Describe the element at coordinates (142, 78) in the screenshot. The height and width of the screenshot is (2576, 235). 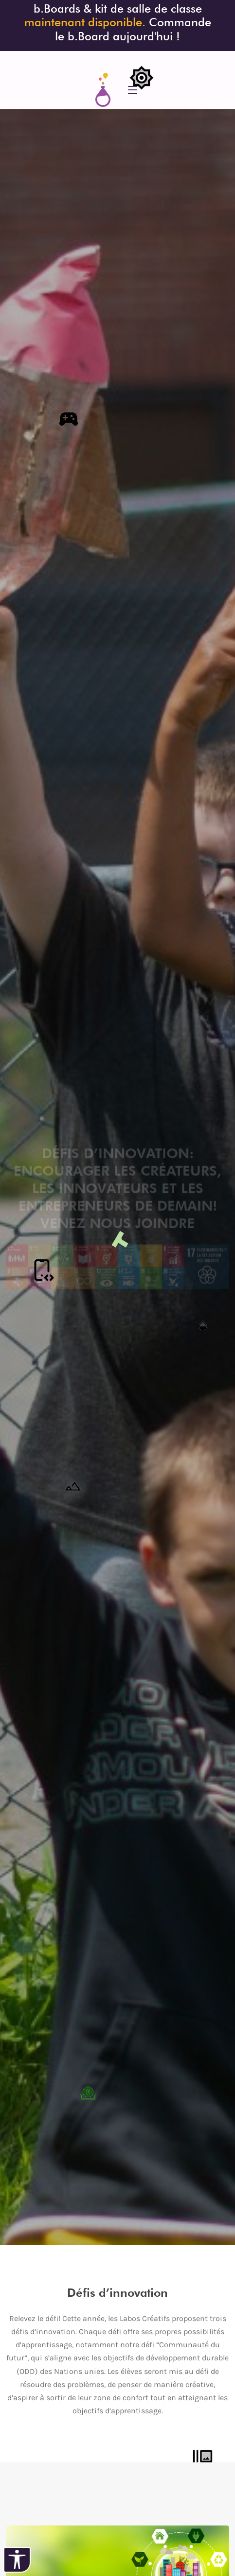
I see `adjust screen brightness settings` at that location.